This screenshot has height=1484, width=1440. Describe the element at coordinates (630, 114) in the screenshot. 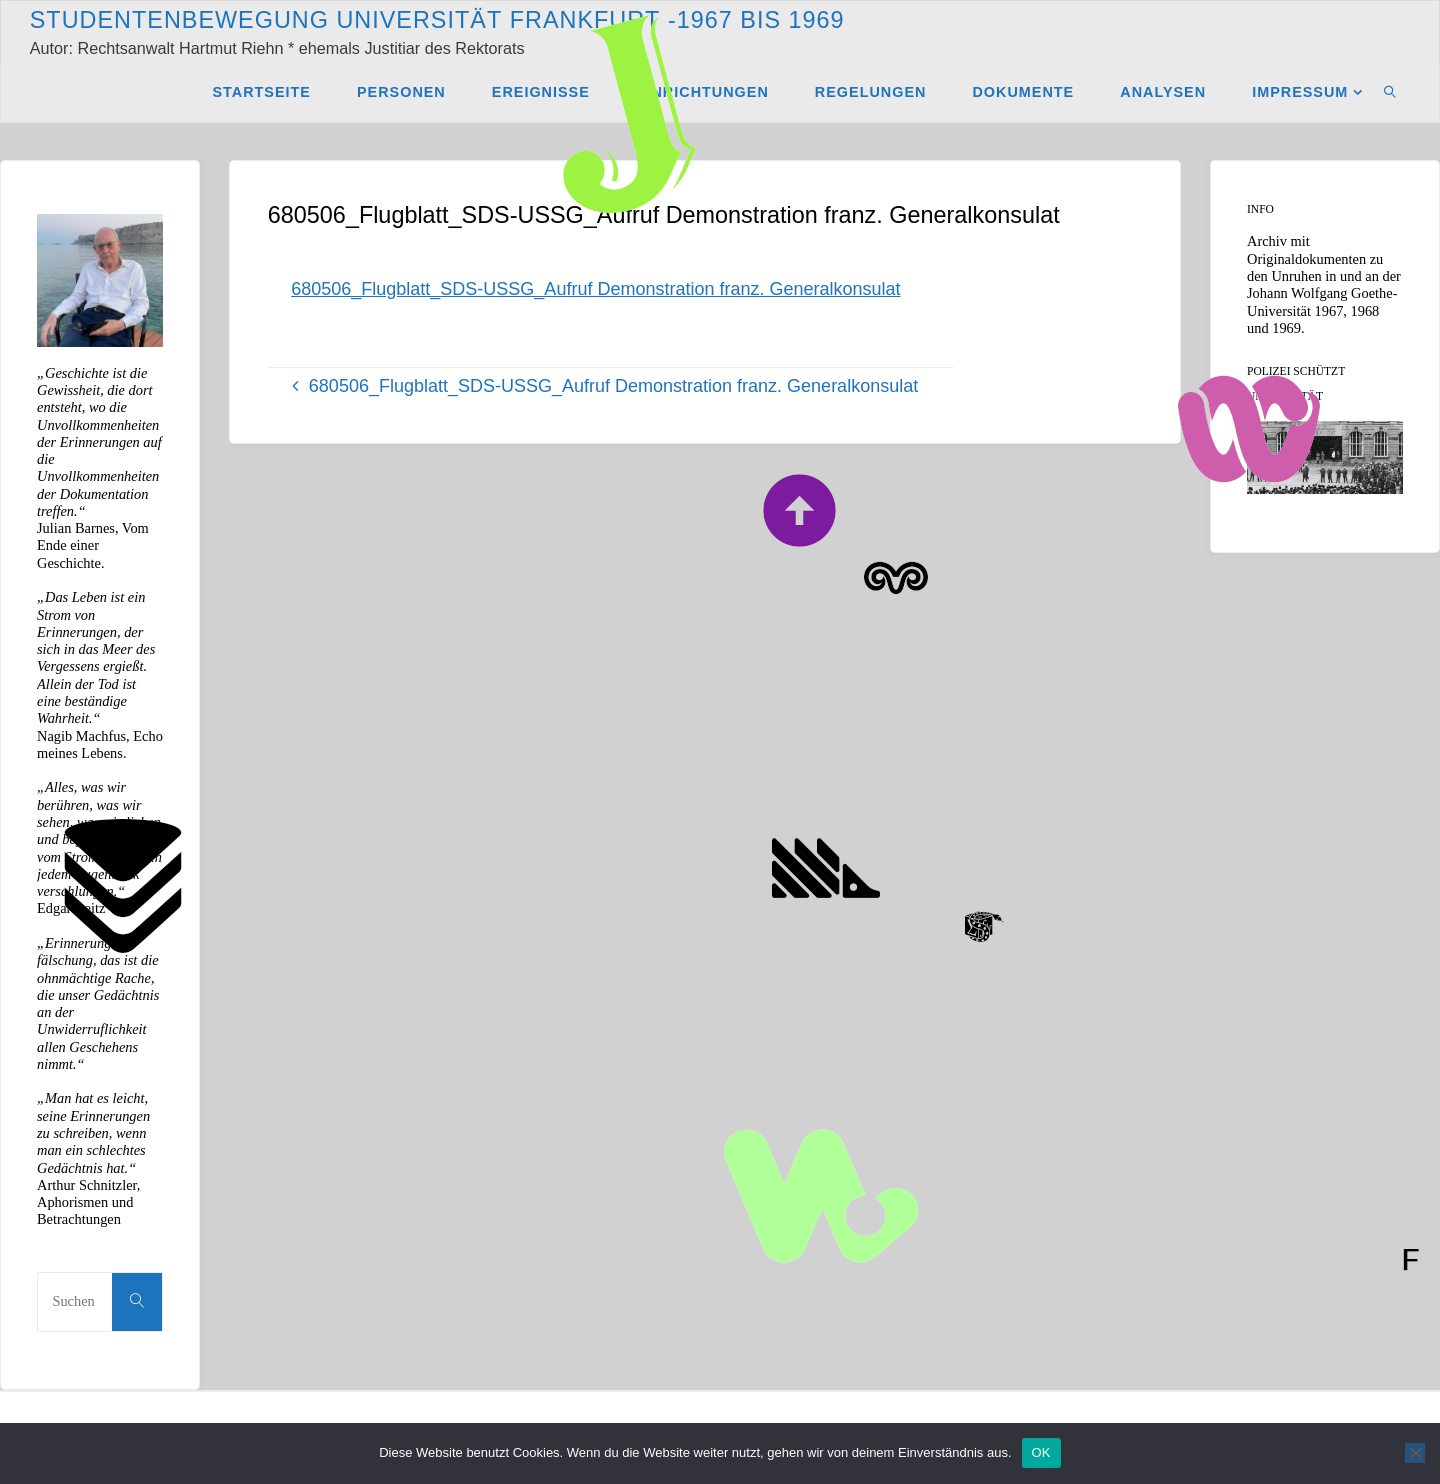

I see `jameson irish whiskey brand logo` at that location.